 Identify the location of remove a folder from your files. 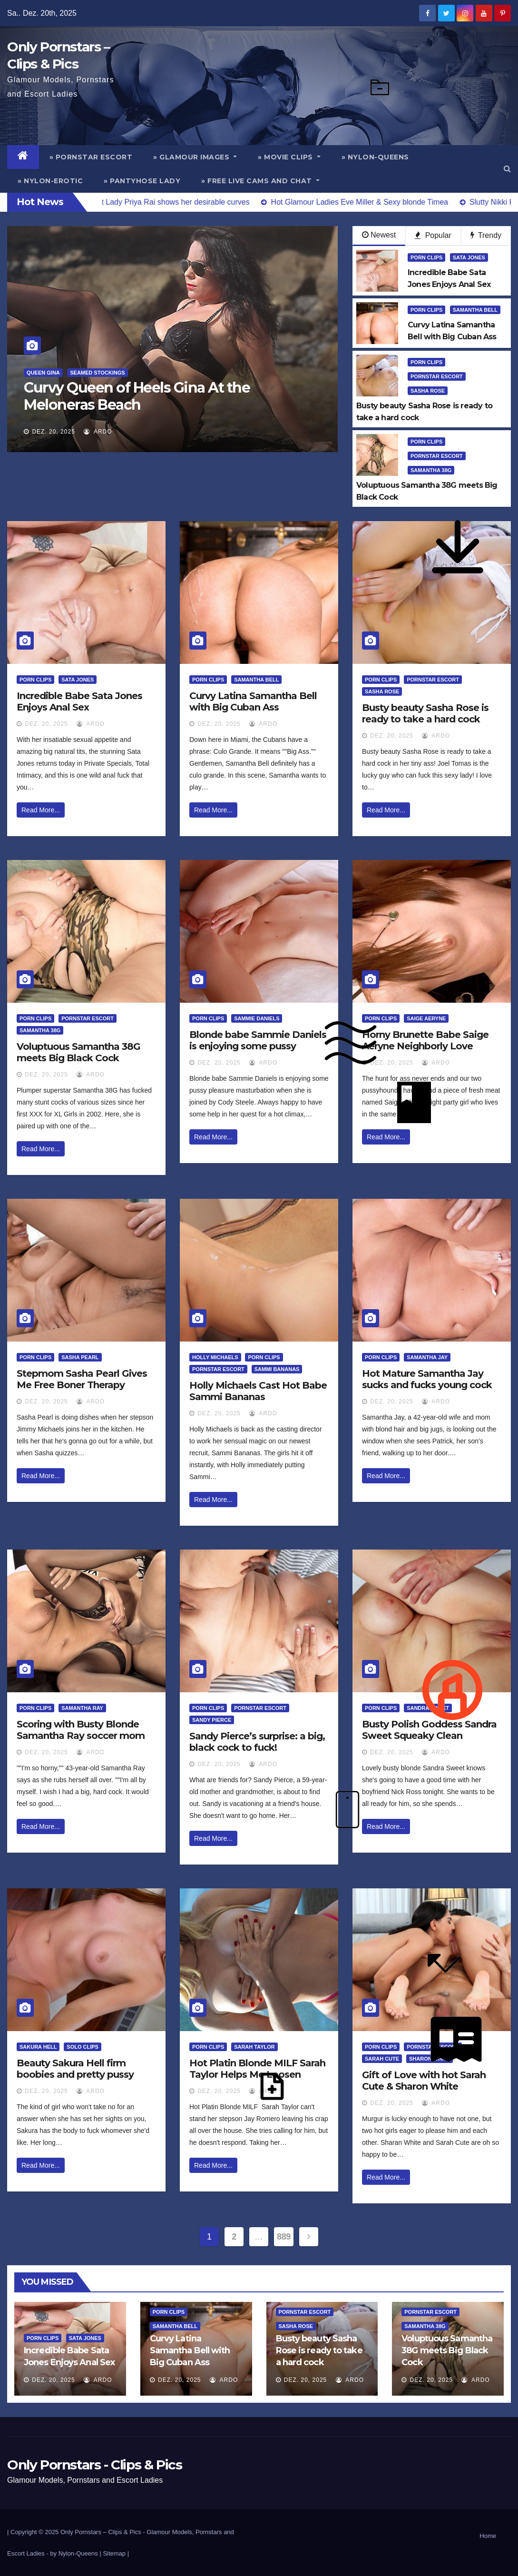
(380, 87).